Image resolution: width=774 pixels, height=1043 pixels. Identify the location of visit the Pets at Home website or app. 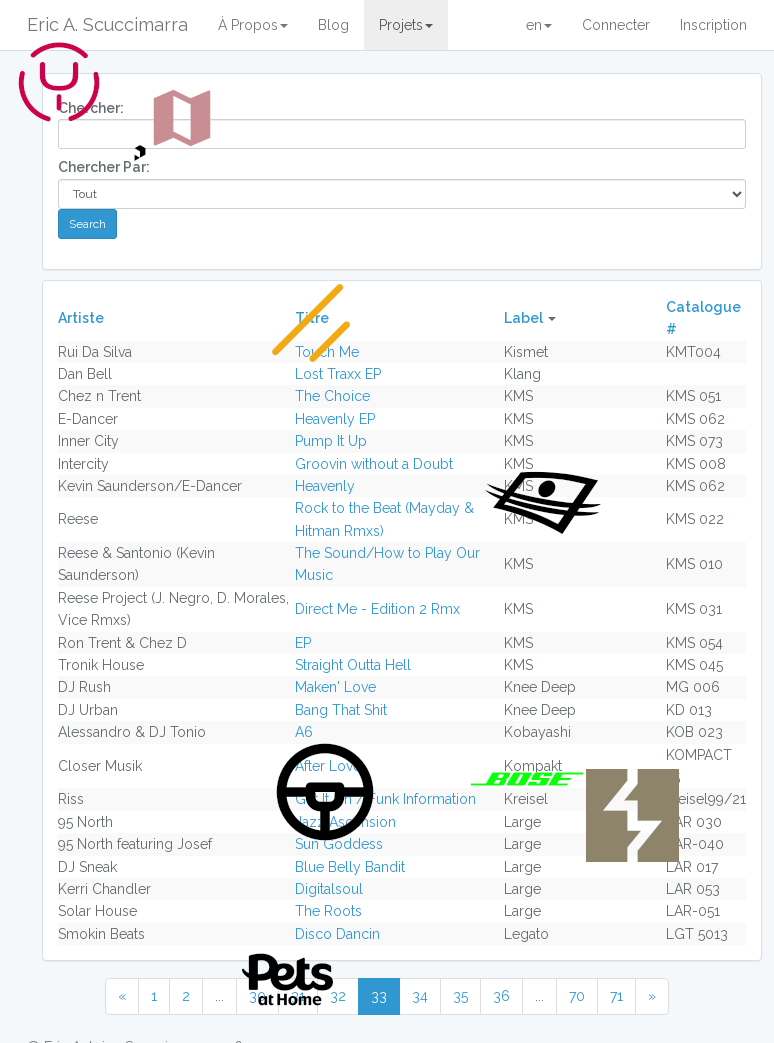
(287, 979).